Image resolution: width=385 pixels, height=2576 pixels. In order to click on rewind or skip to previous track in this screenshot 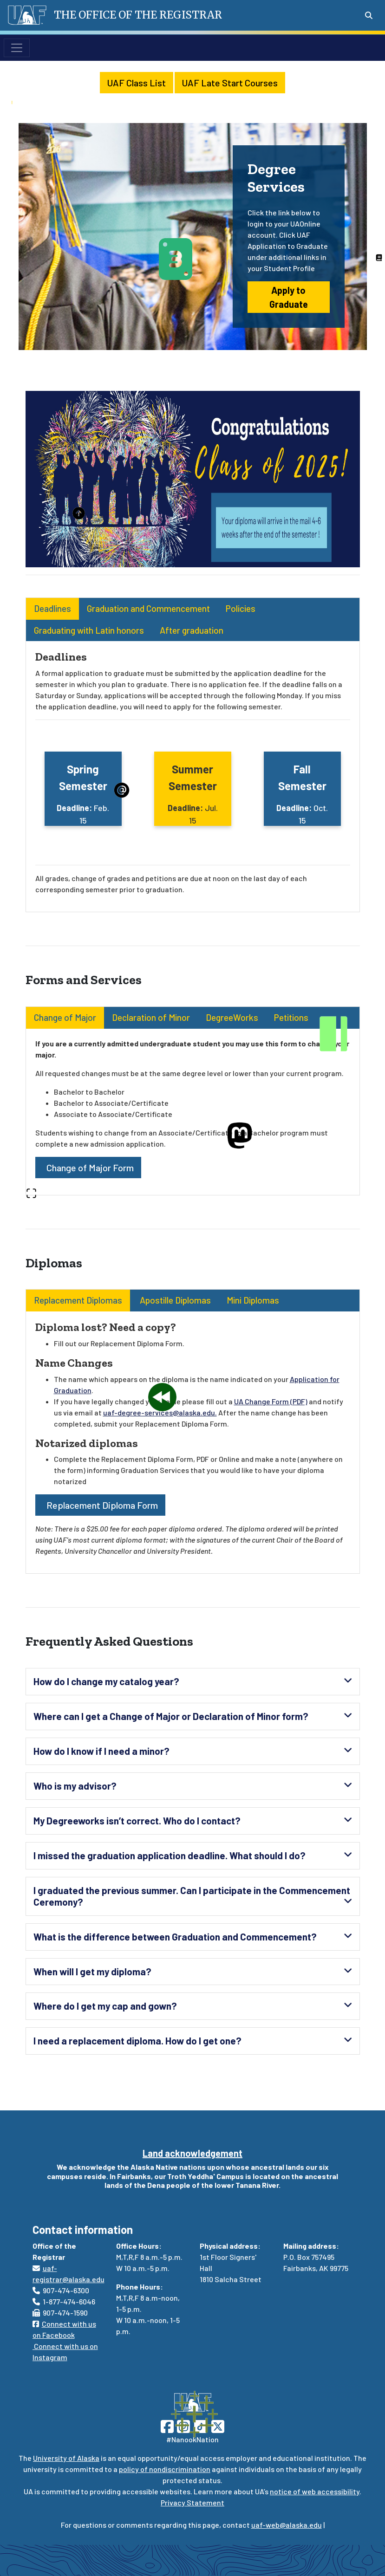, I will do `click(162, 1397)`.